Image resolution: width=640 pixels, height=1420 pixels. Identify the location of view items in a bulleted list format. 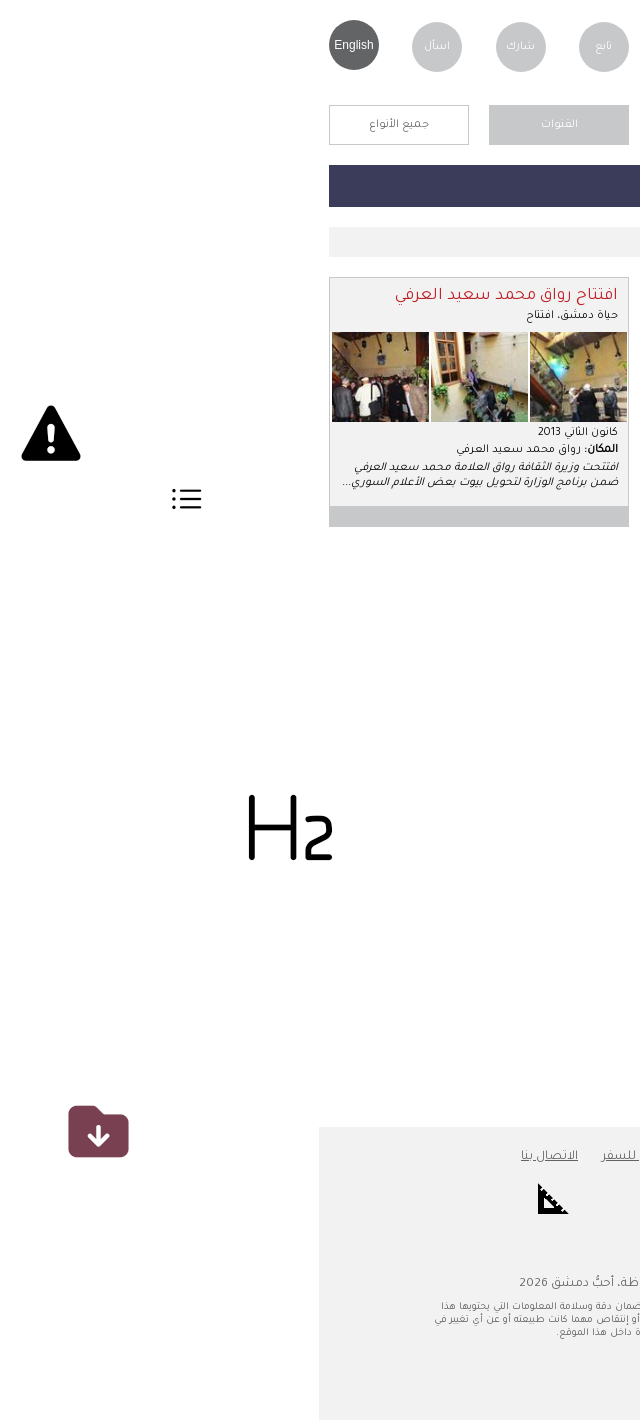
(187, 499).